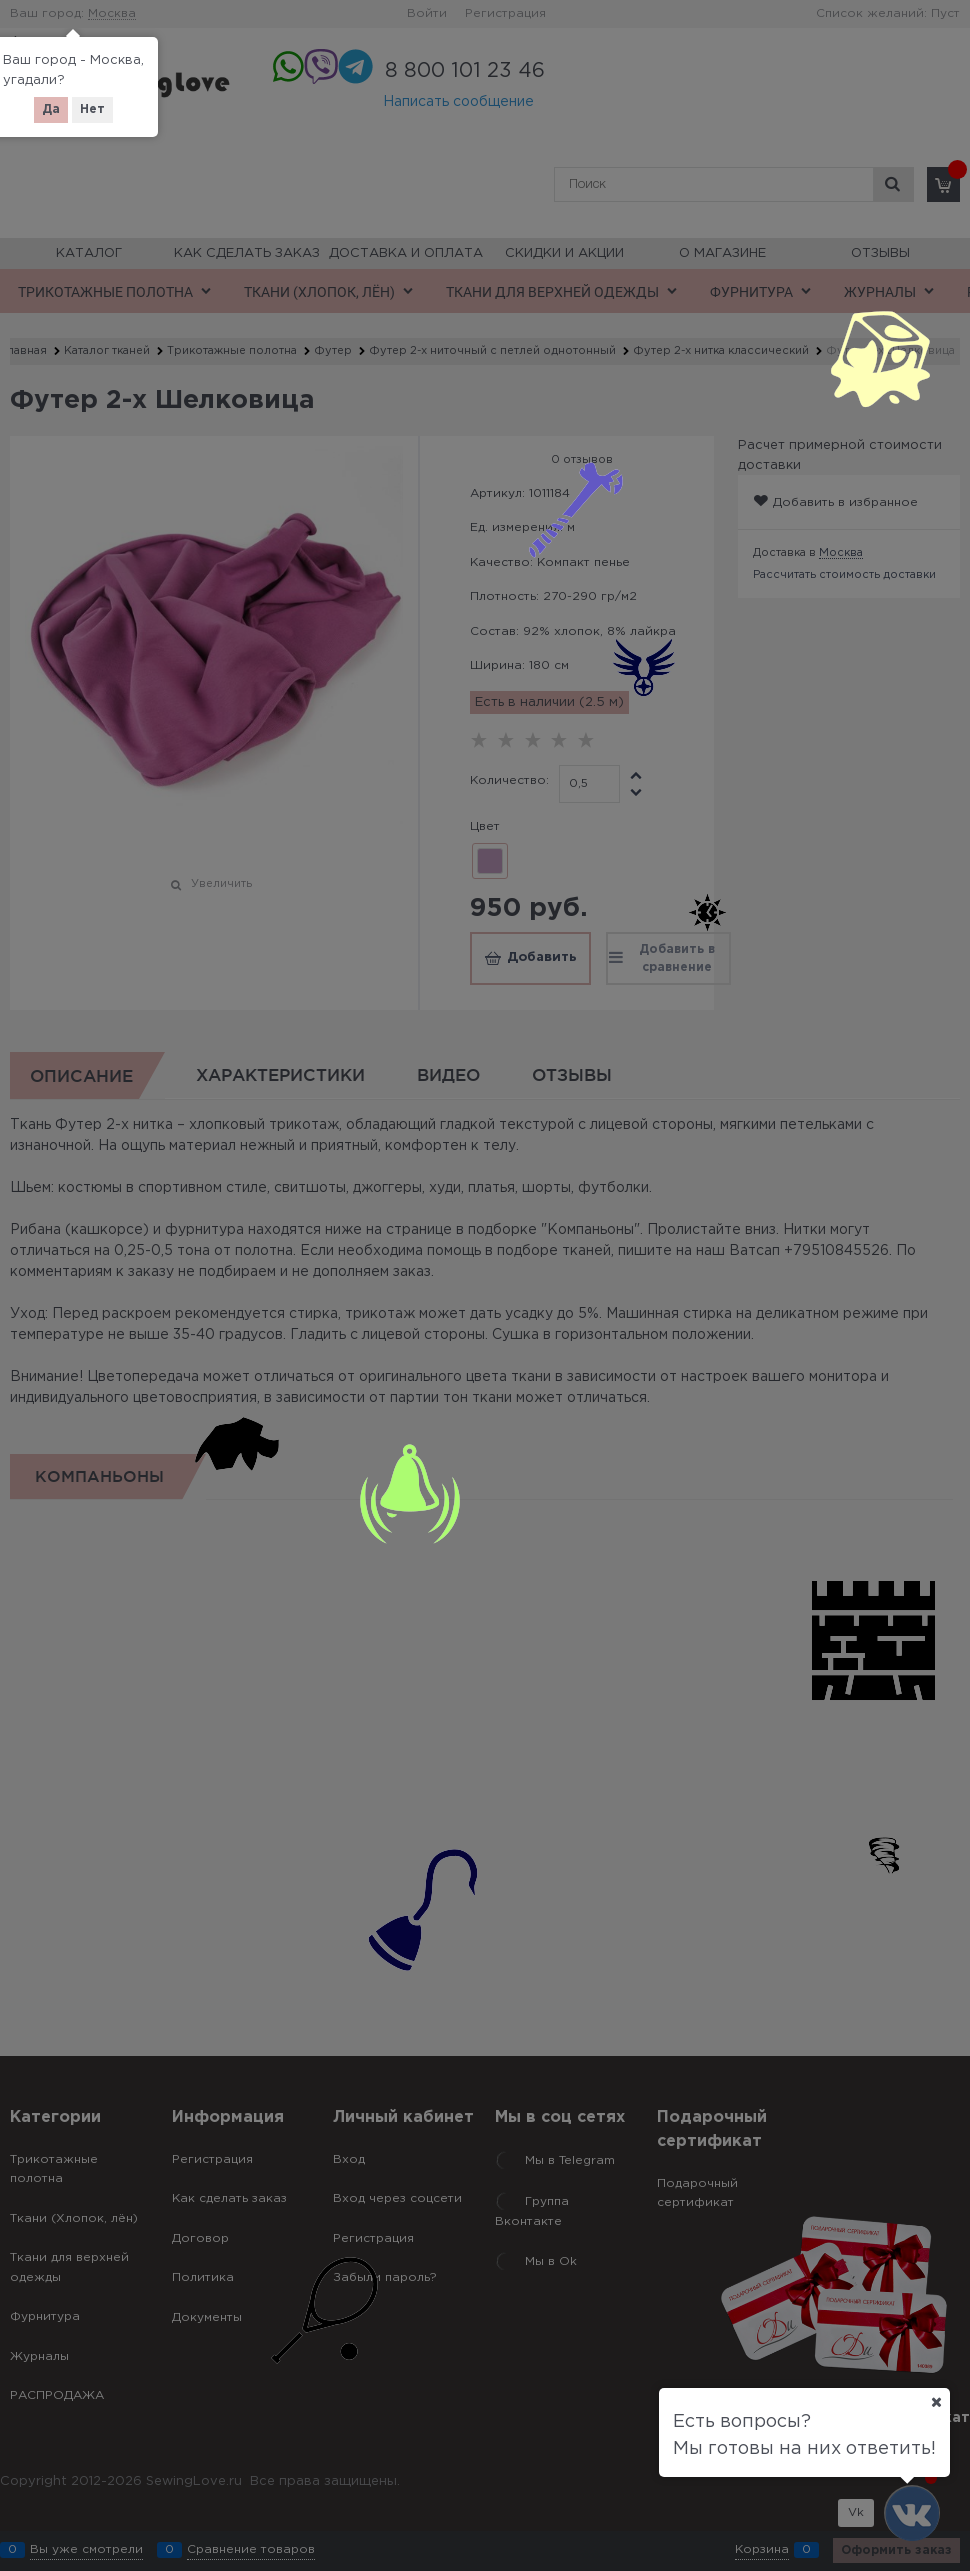 The width and height of the screenshot is (970, 2571). What do you see at coordinates (644, 668) in the screenshot?
I see `faction or guild emblem in a game interface` at bounding box center [644, 668].